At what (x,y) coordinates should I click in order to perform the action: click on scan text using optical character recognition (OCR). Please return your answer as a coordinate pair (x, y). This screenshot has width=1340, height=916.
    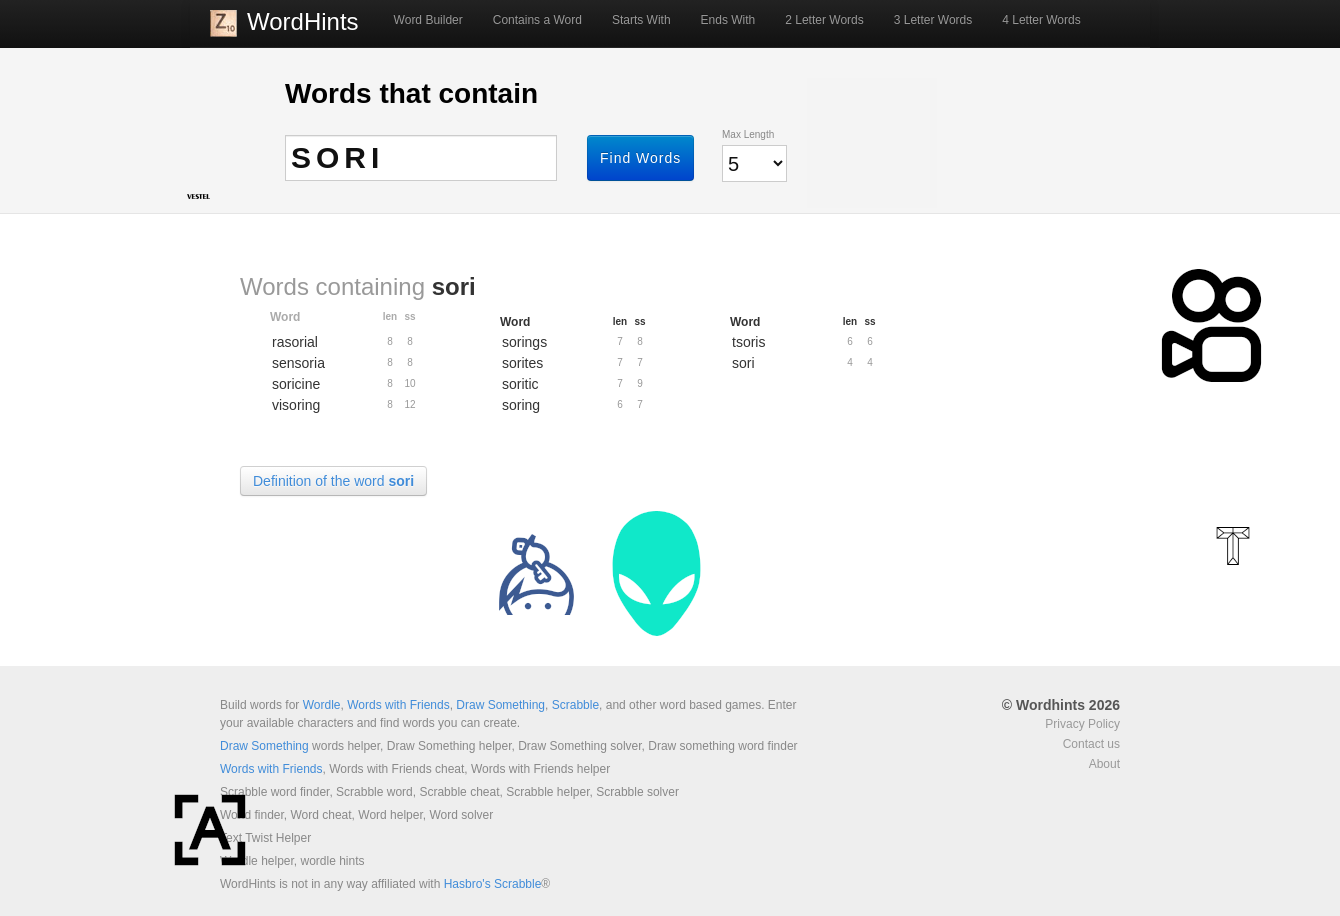
    Looking at the image, I should click on (210, 830).